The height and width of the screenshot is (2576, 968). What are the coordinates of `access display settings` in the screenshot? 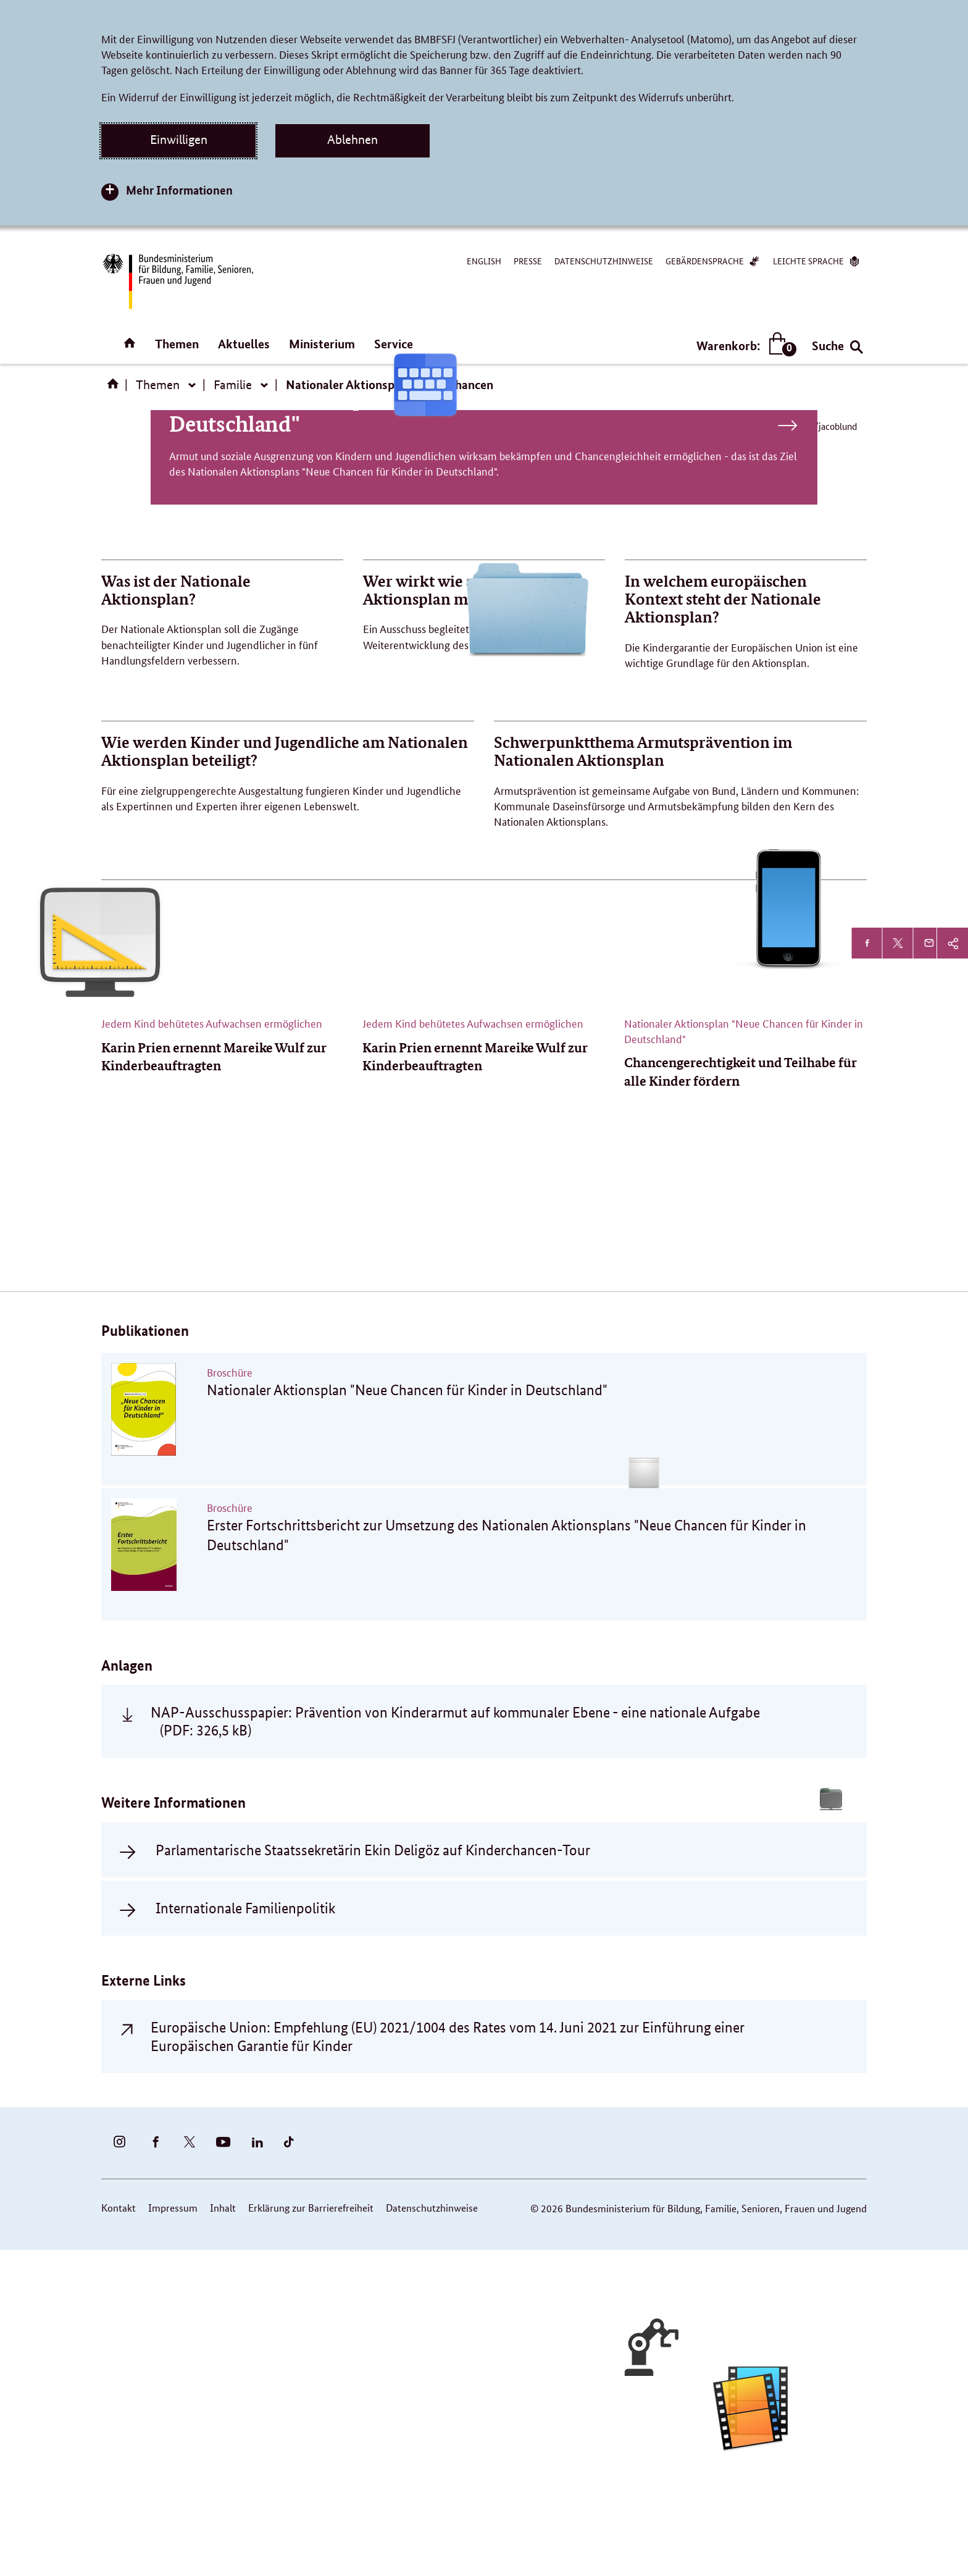 It's located at (100, 941).